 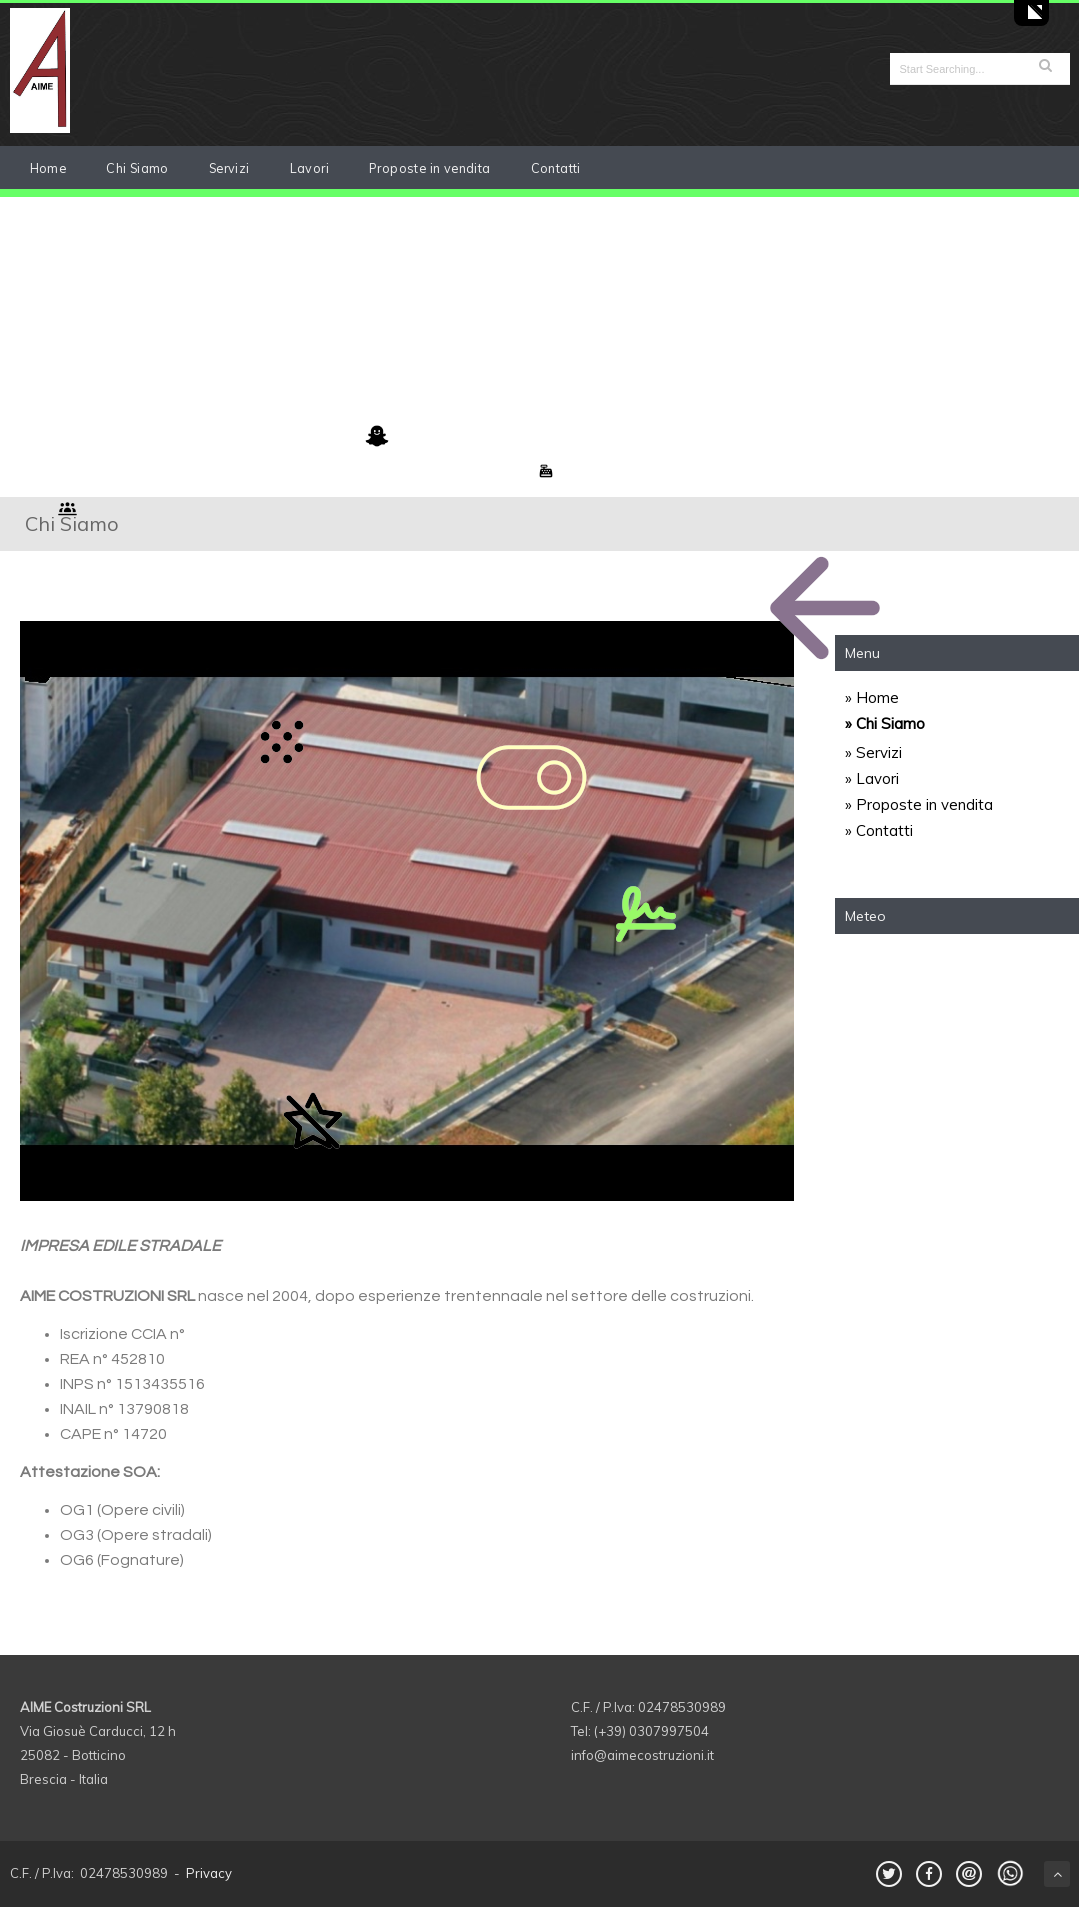 I want to click on toggle switch in the on position, so click(x=531, y=777).